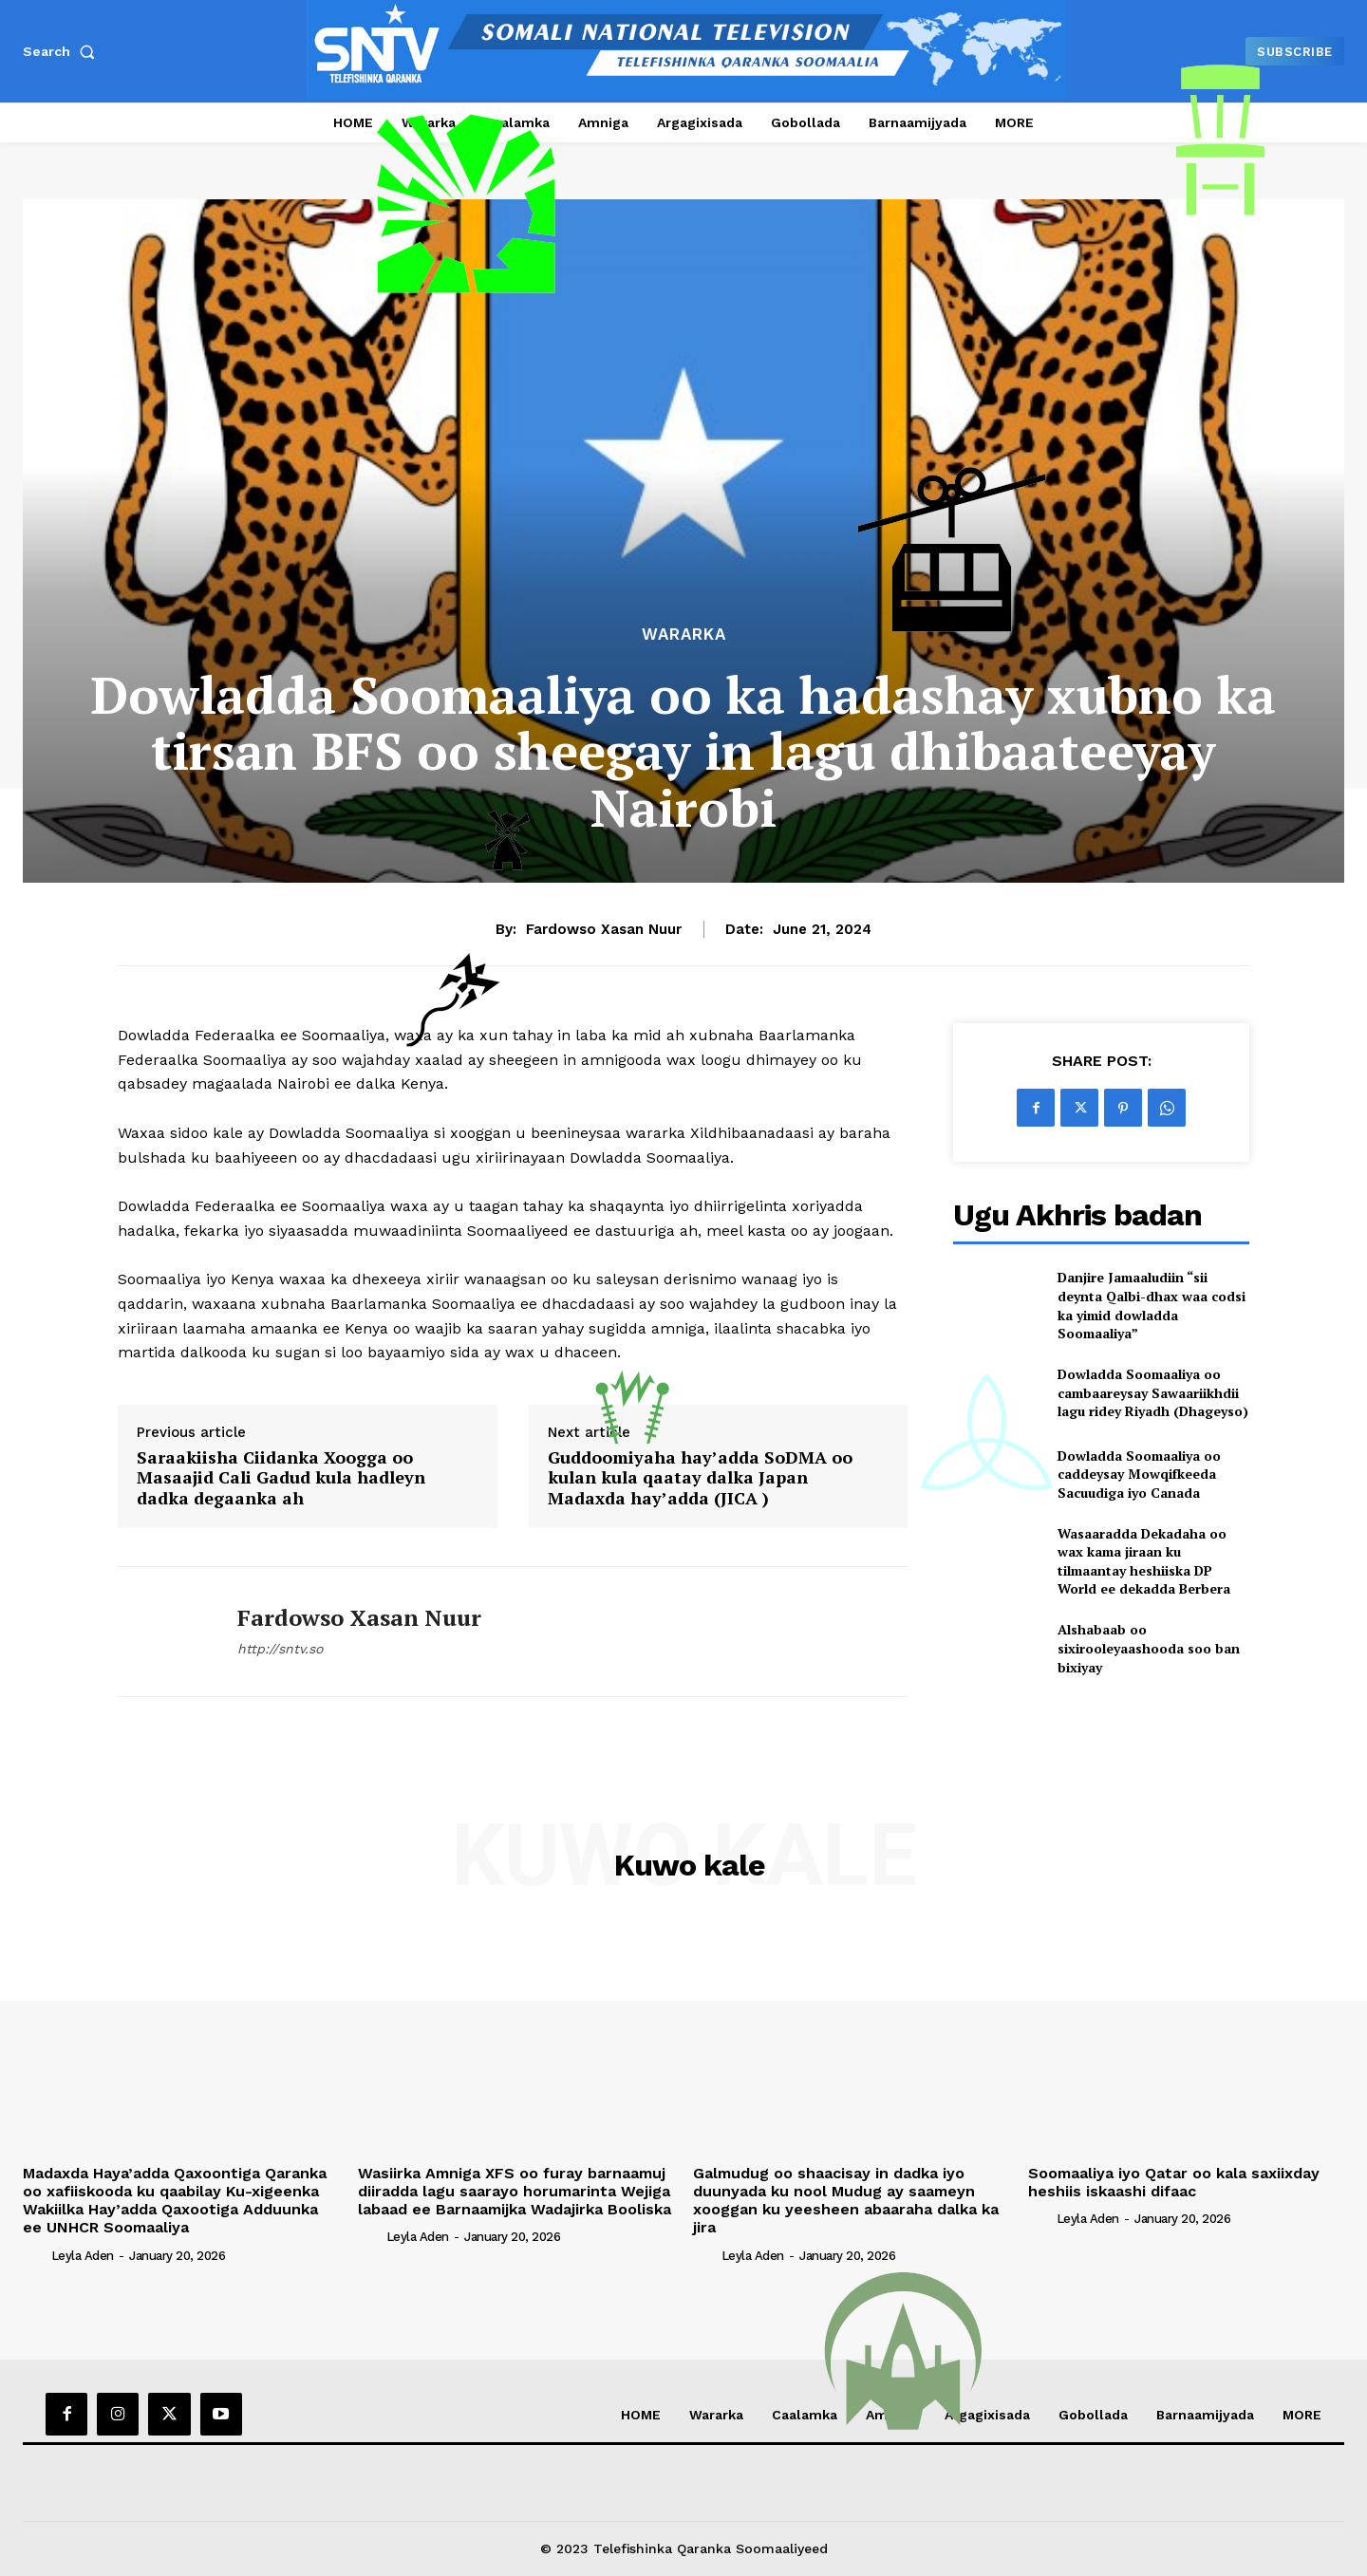  Describe the element at coordinates (951, 559) in the screenshot. I see `access cable car or ropeway transportation info` at that location.